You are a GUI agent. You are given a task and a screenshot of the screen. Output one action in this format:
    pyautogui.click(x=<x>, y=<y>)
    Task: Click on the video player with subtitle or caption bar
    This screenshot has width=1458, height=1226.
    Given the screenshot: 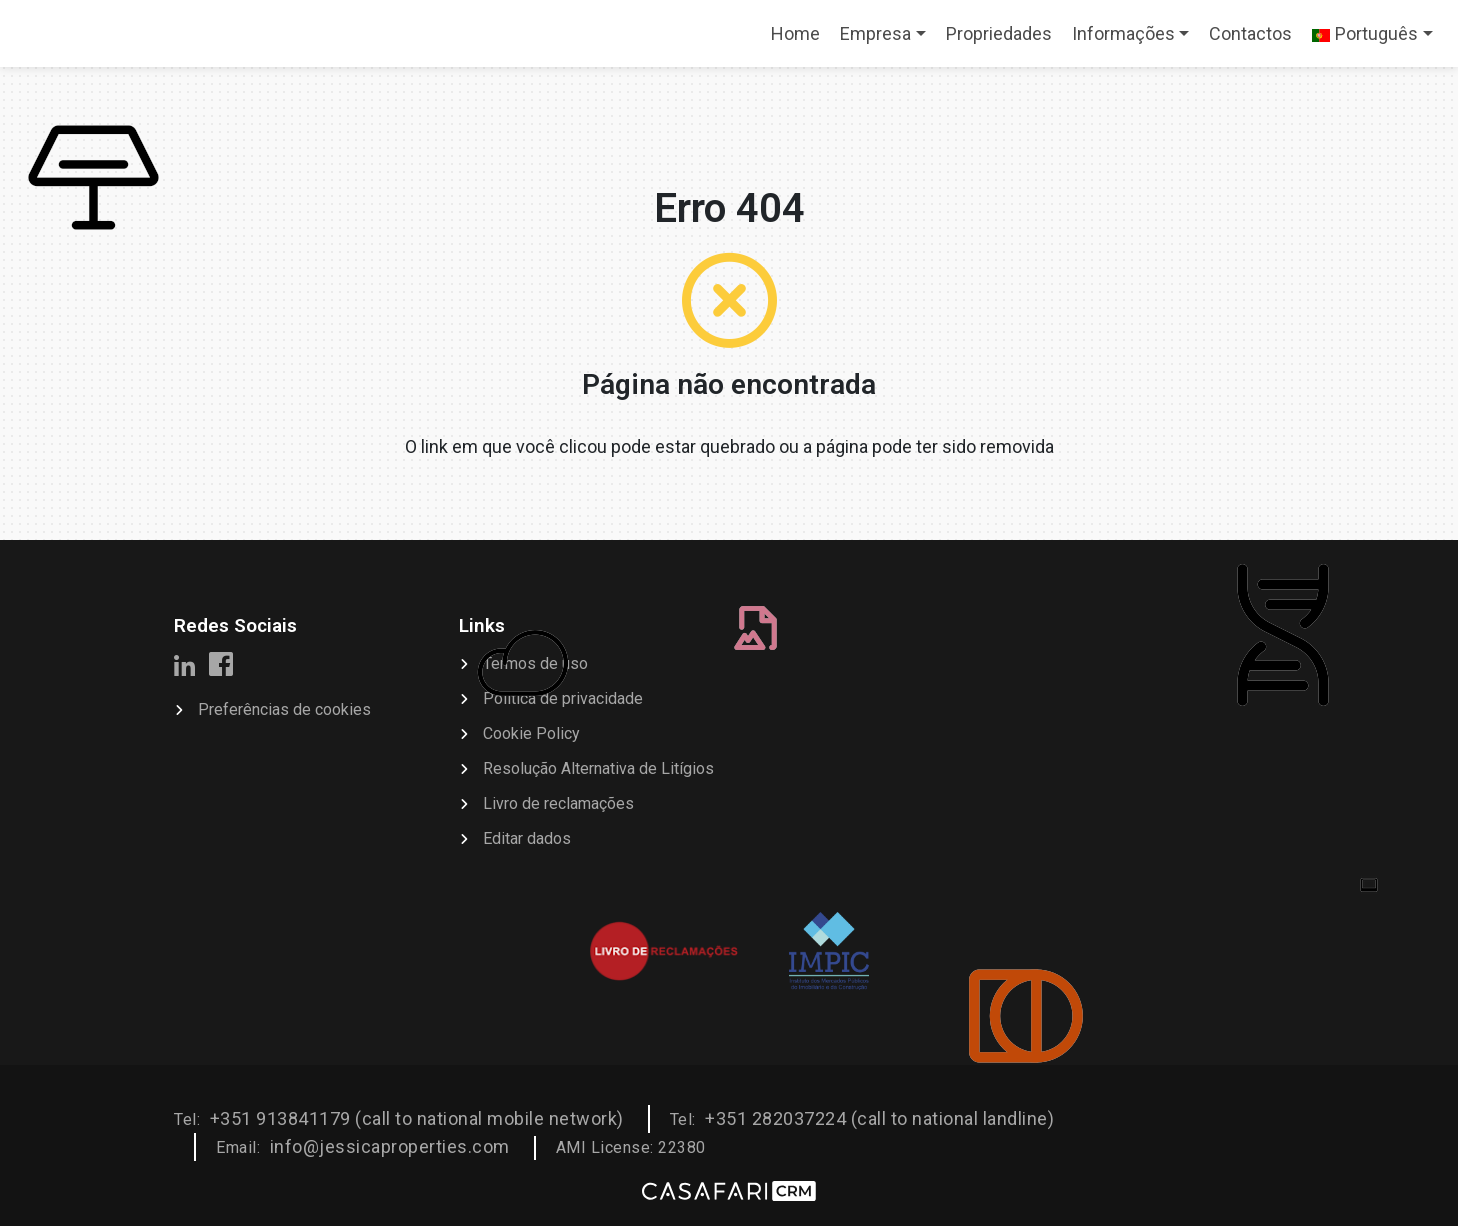 What is the action you would take?
    pyautogui.click(x=1369, y=885)
    